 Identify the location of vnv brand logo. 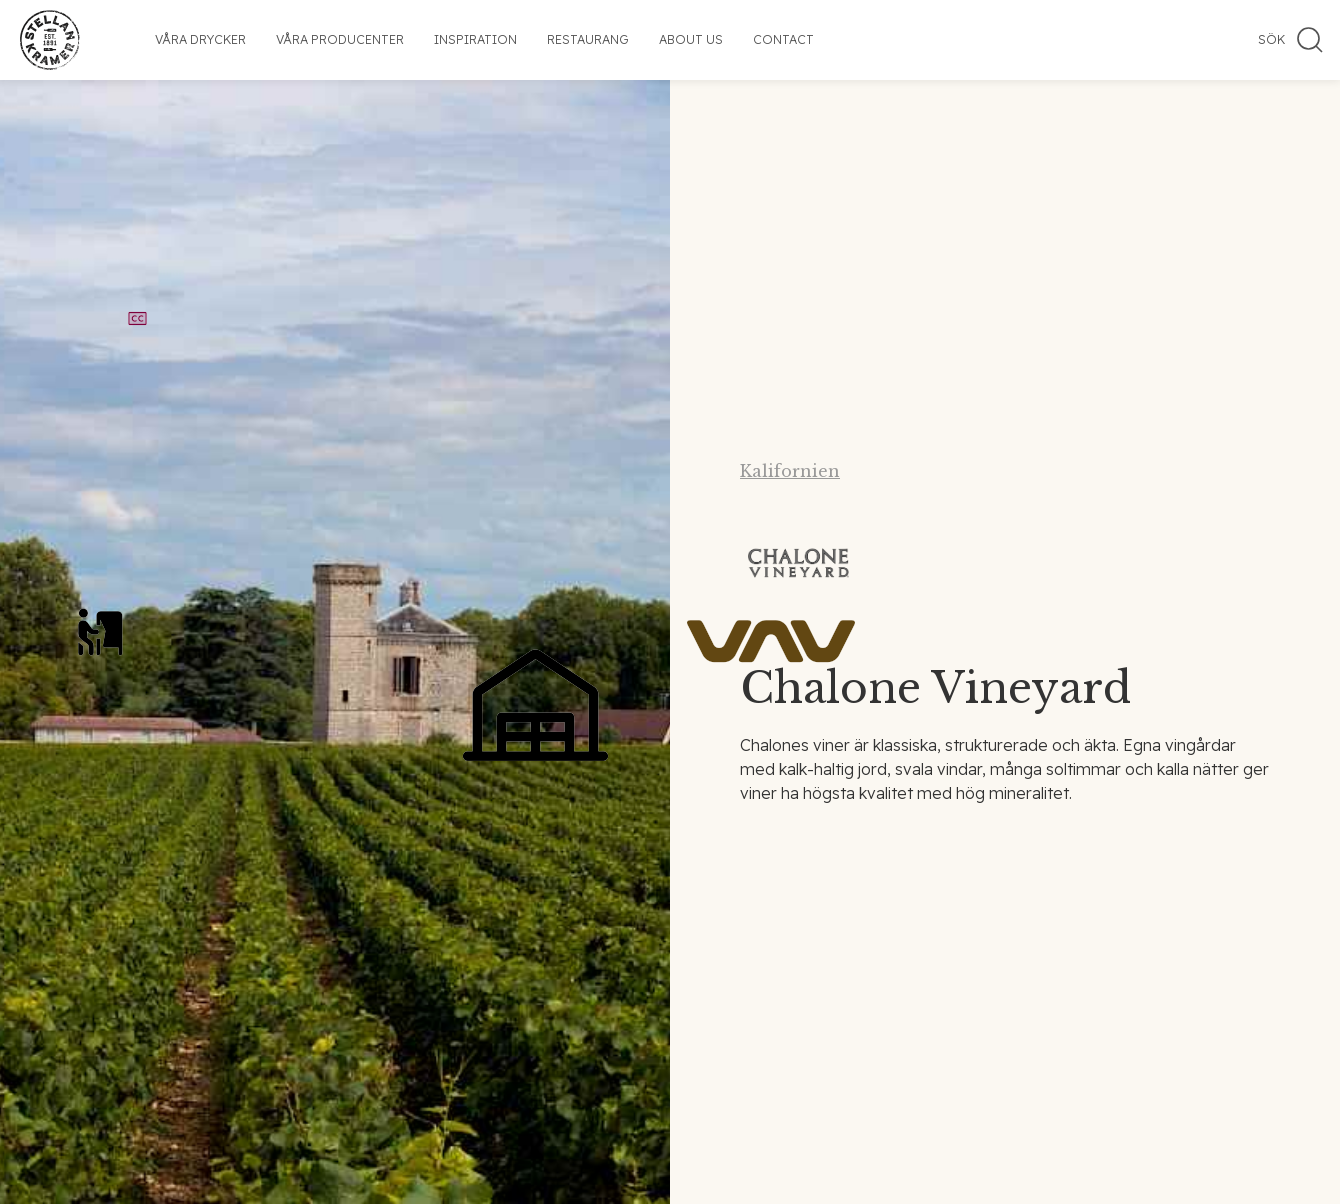
(771, 637).